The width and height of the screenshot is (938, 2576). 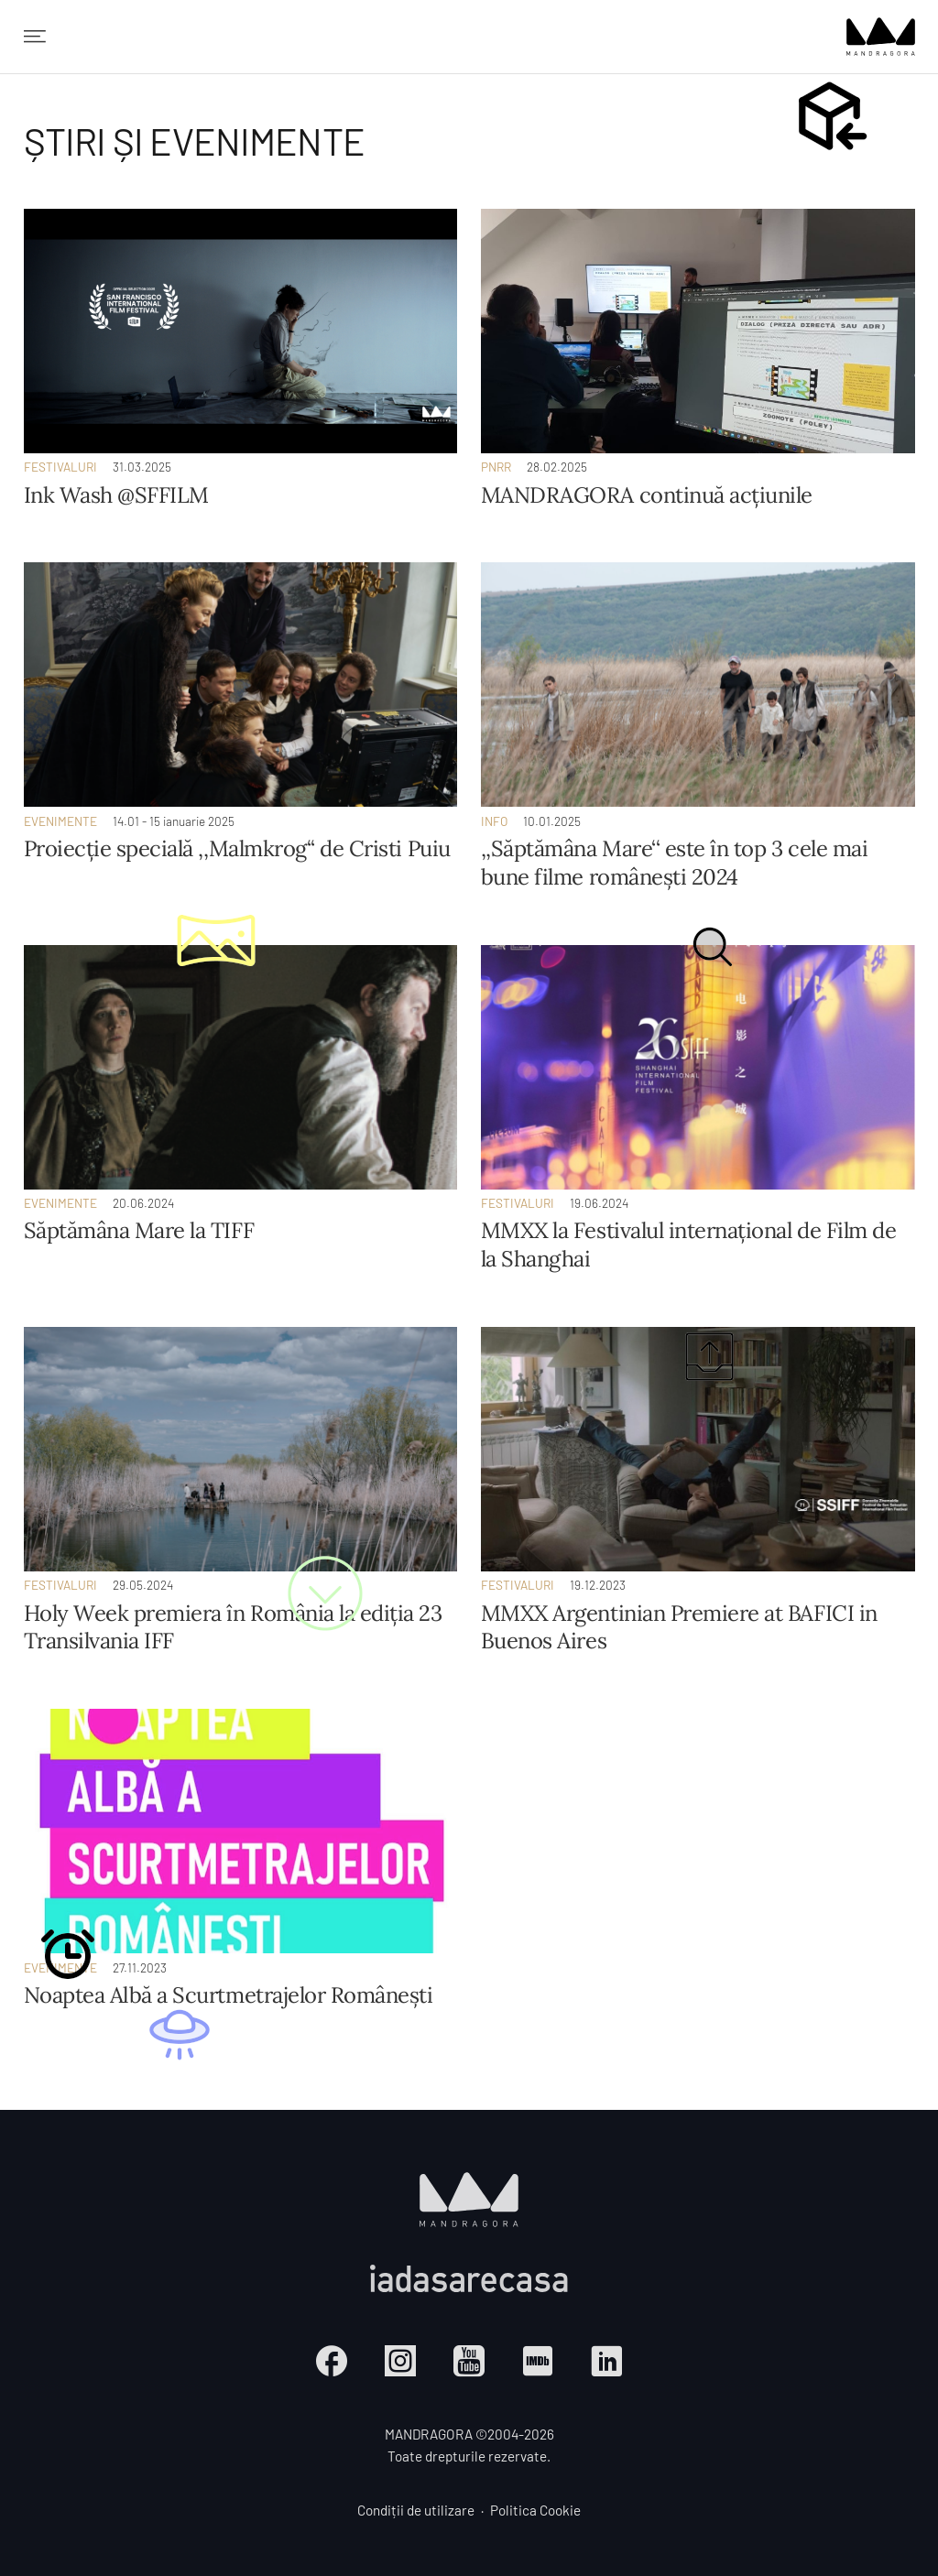 I want to click on upload file from inbox or tray, so click(x=709, y=1356).